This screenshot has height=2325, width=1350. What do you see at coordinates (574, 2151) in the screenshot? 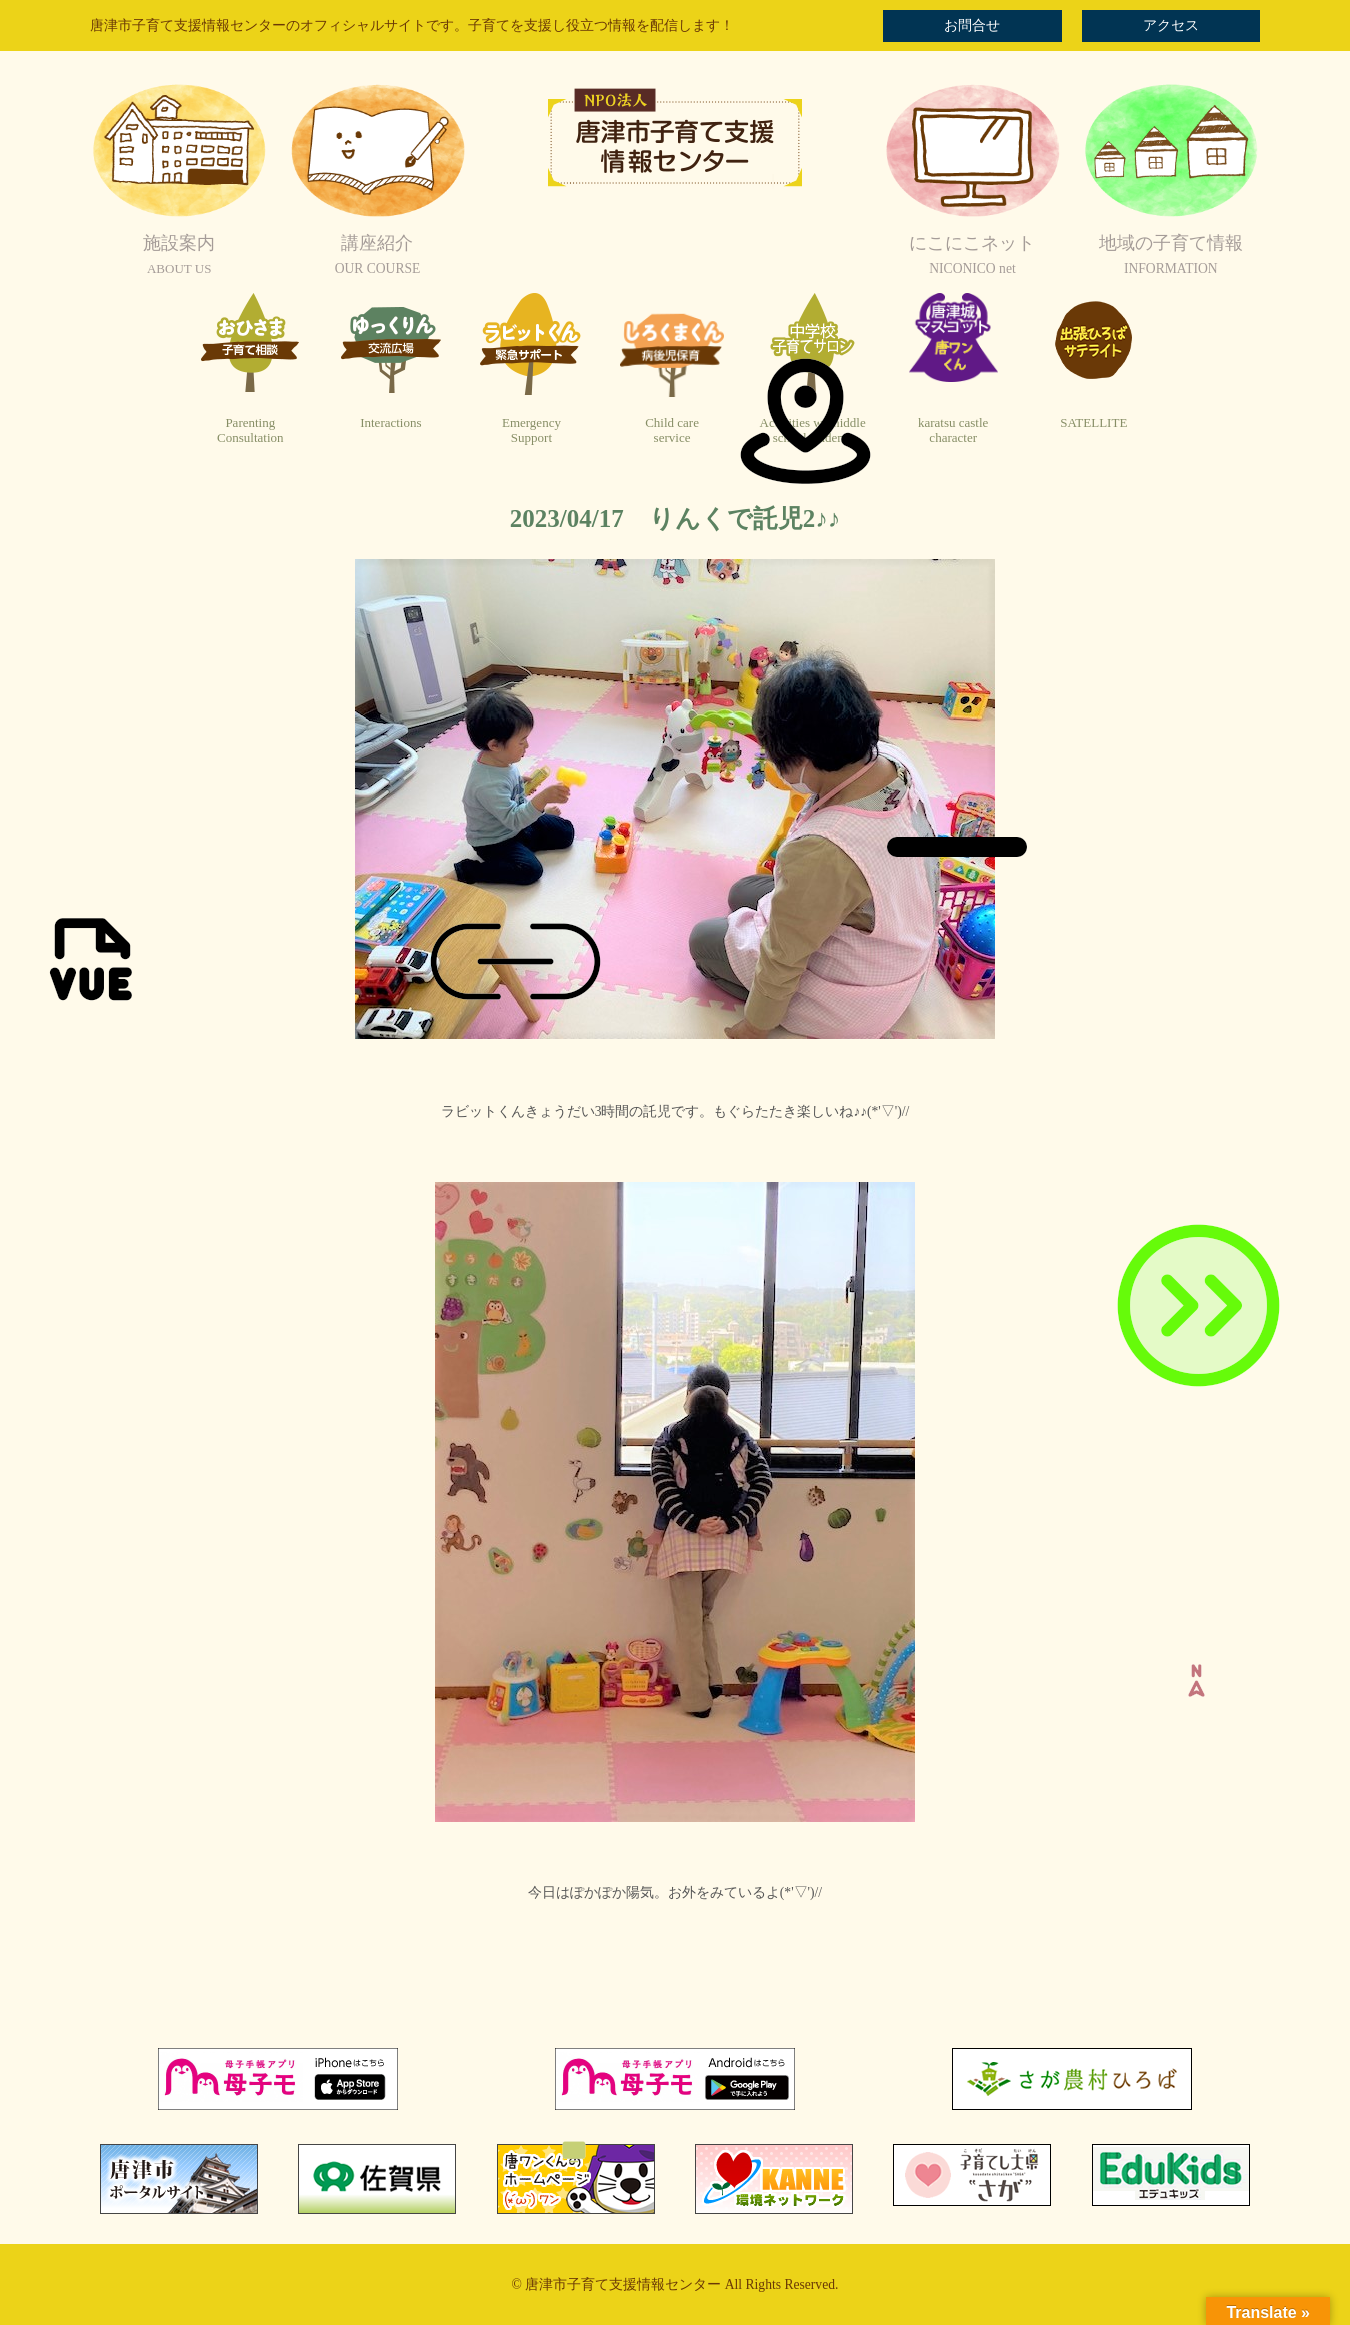
I see `view display settings` at bounding box center [574, 2151].